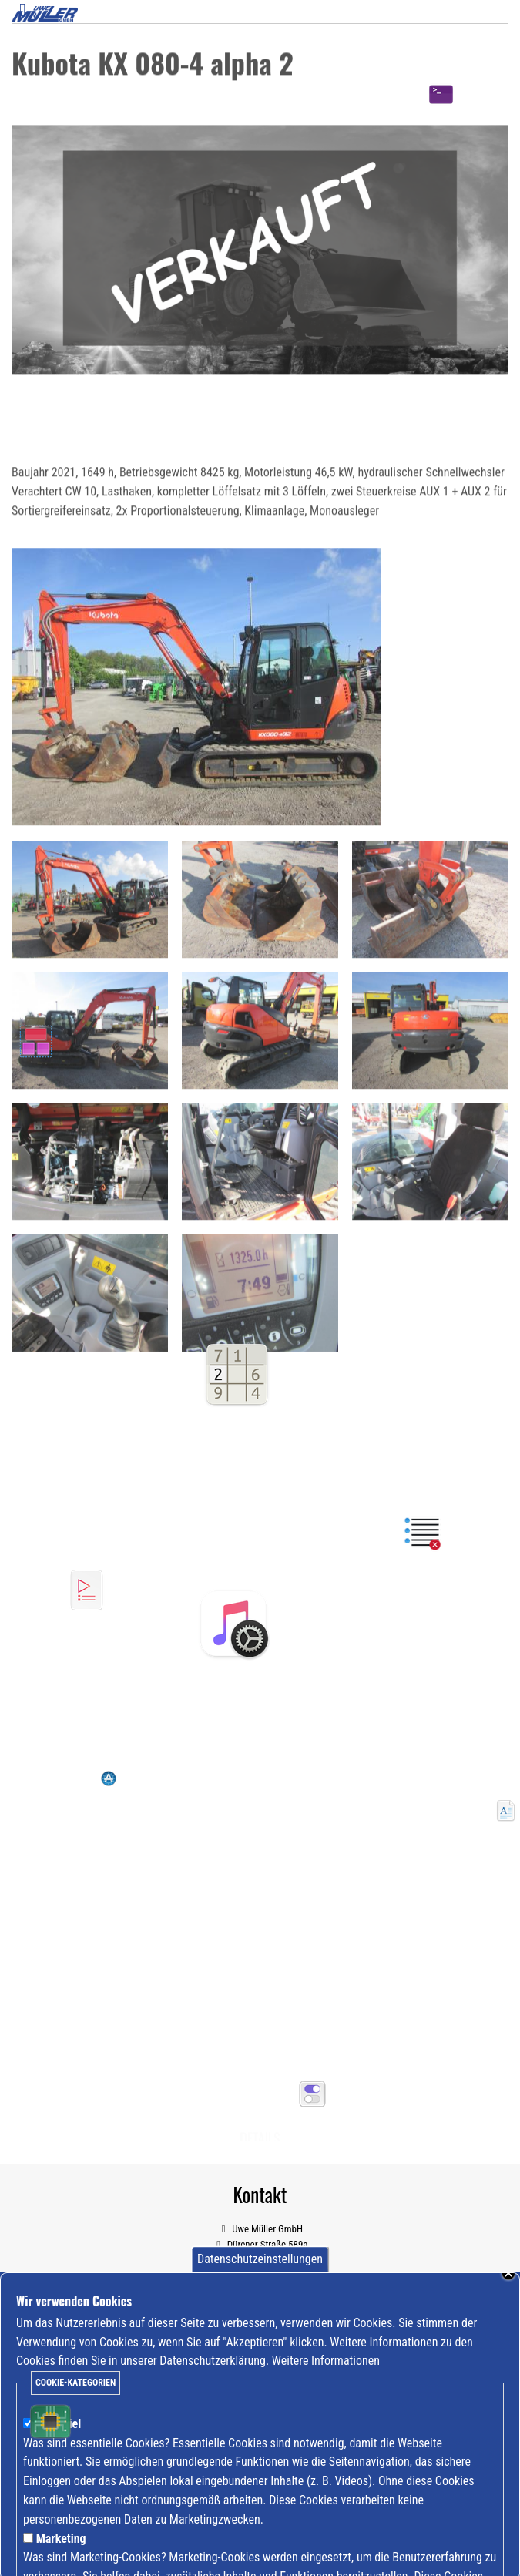 The width and height of the screenshot is (520, 2576). I want to click on open software properties or settings, so click(109, 1778).